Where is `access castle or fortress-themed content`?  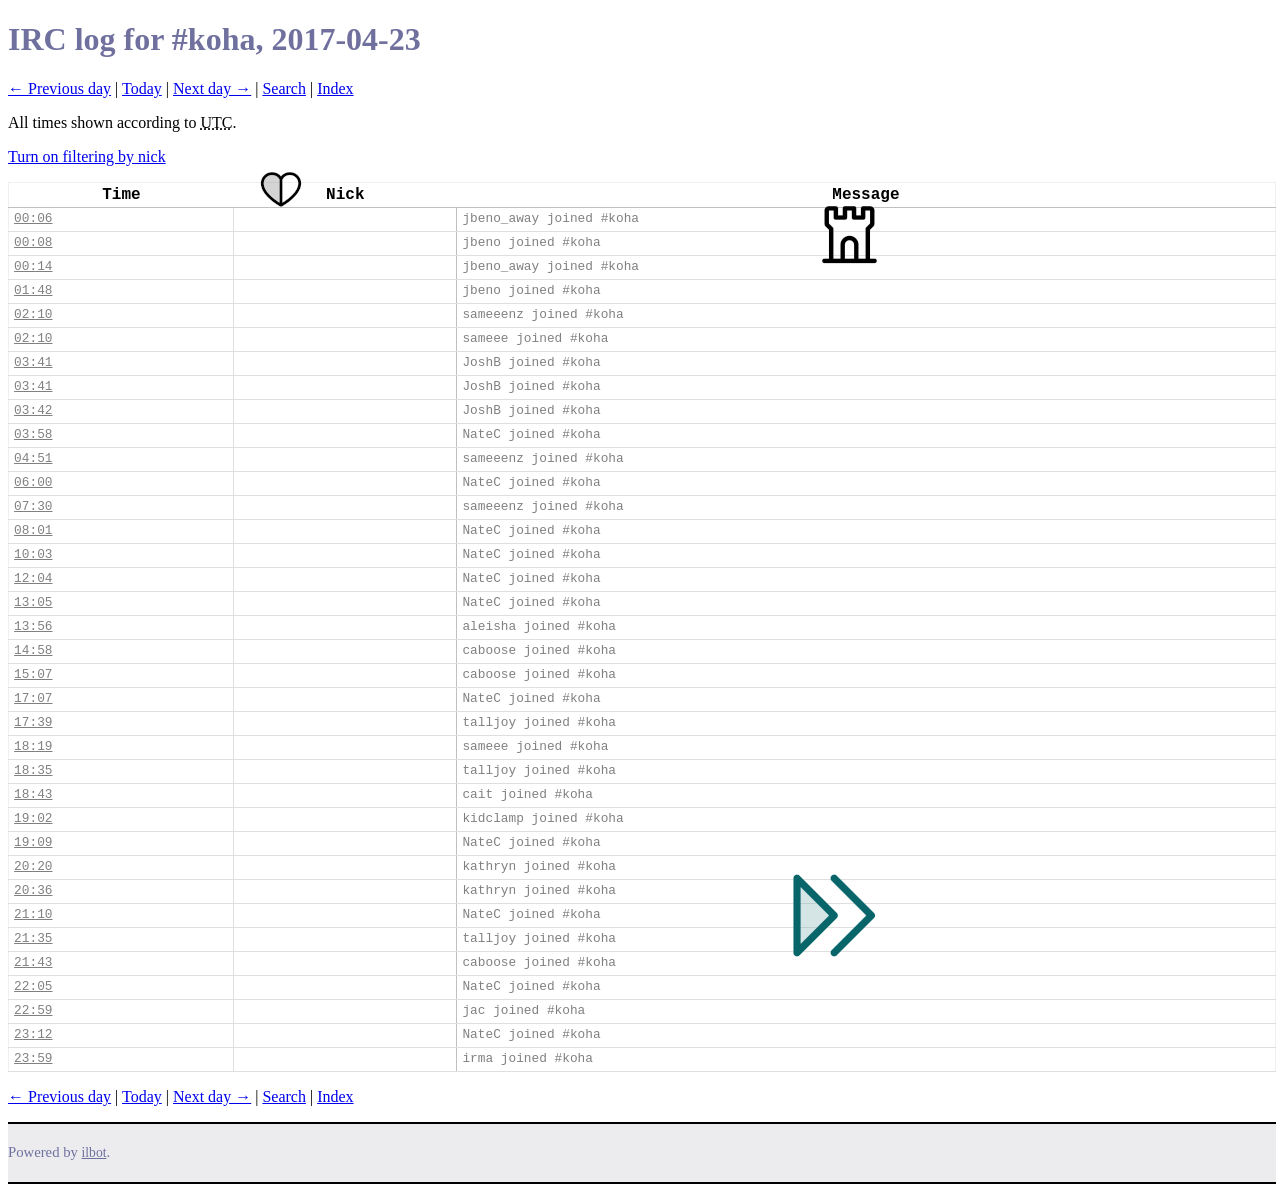 access castle or fortress-themed content is located at coordinates (849, 233).